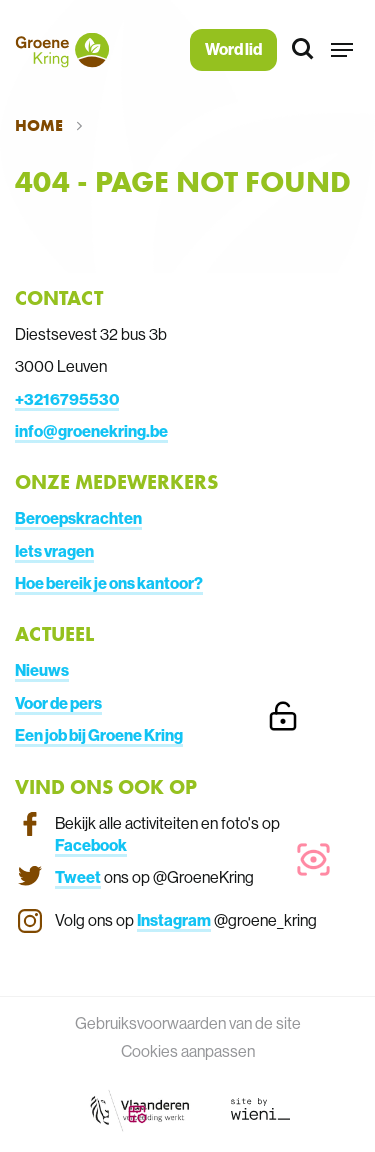 The image size is (375, 1152). Describe the element at coordinates (137, 1114) in the screenshot. I see `enable firewall protection` at that location.